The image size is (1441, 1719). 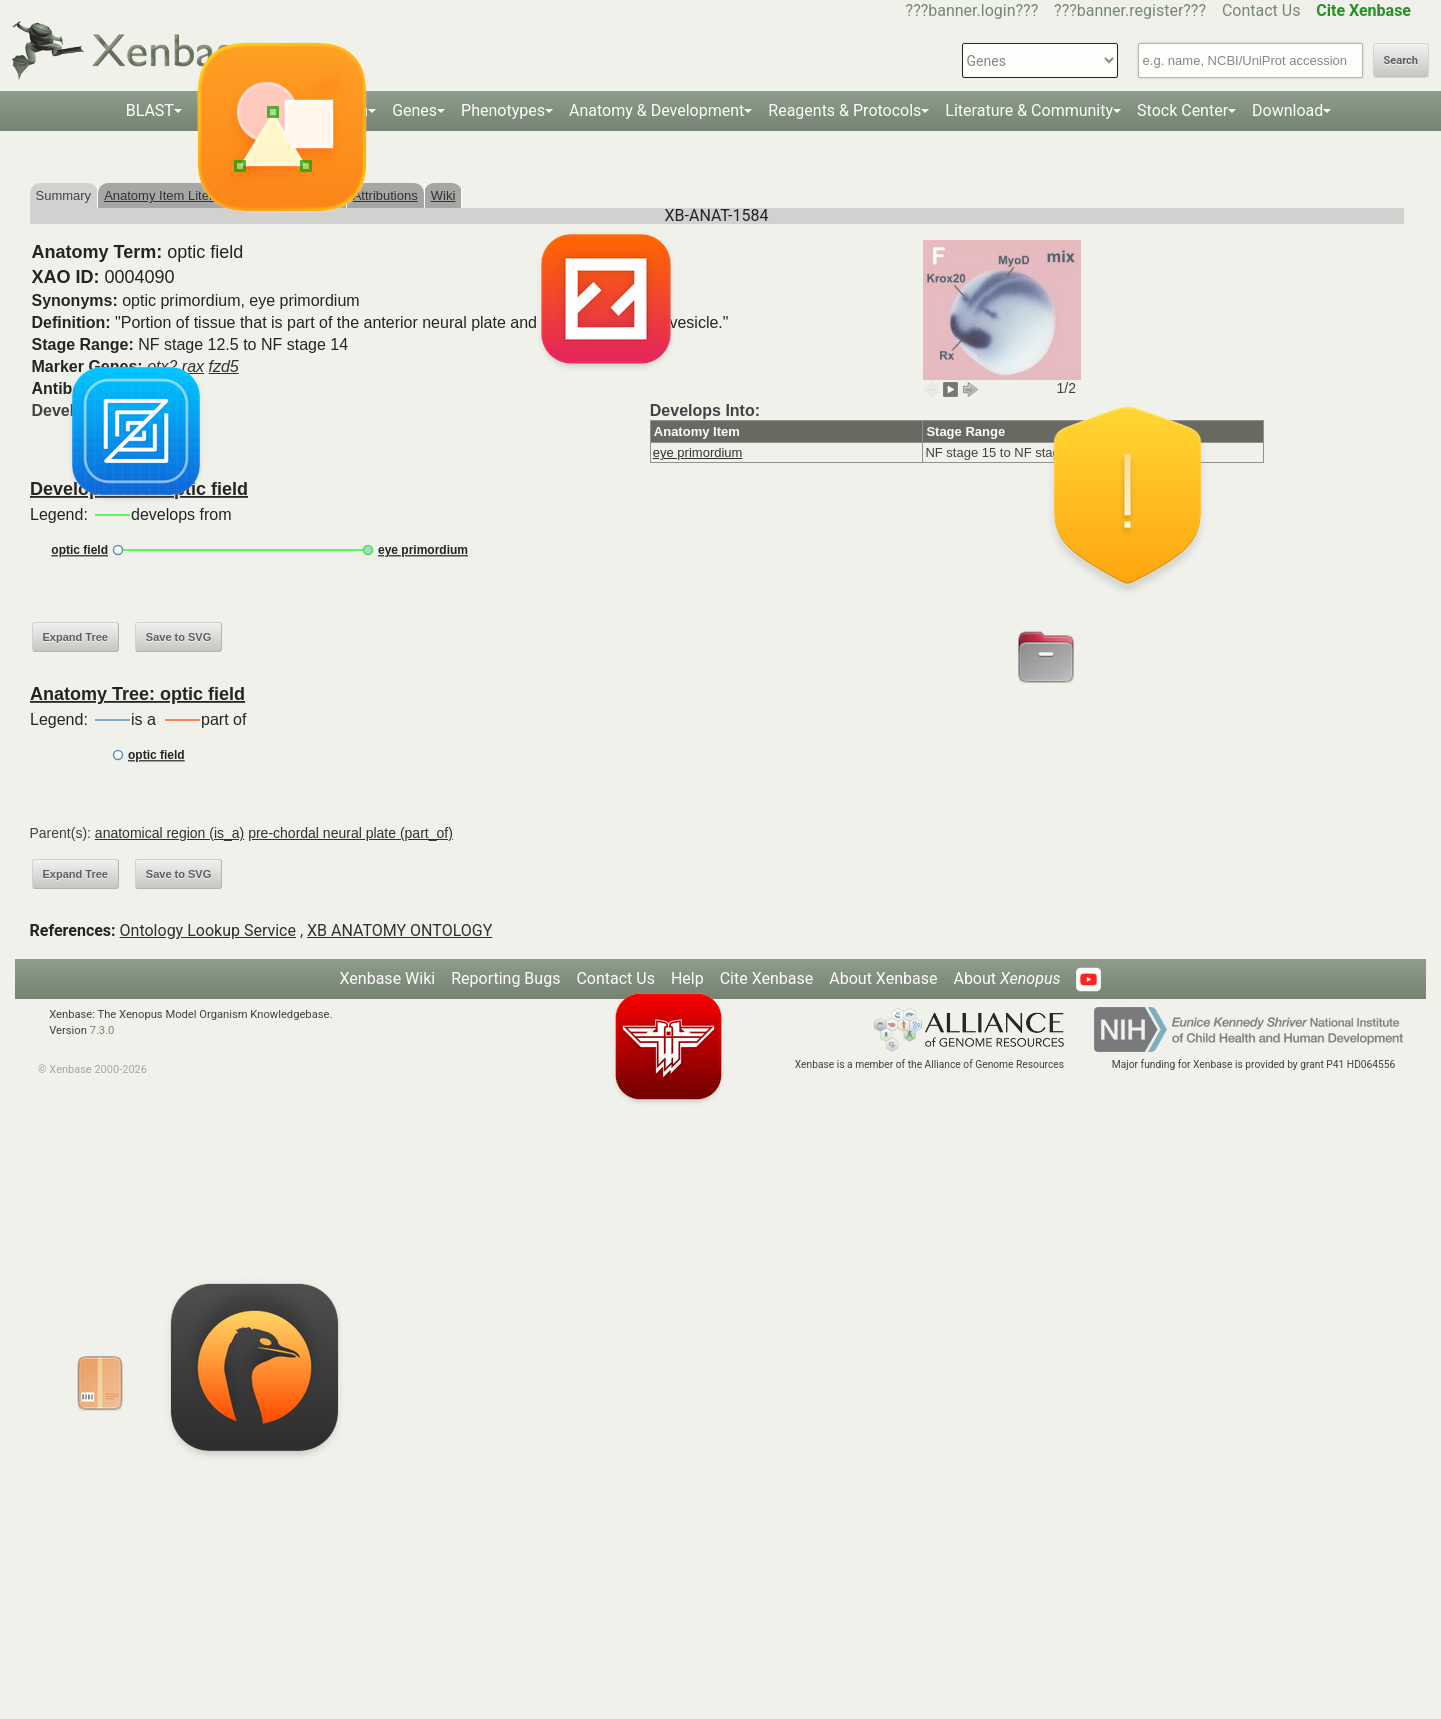 I want to click on launch qemu virtual machine emulator, so click(x=254, y=1367).